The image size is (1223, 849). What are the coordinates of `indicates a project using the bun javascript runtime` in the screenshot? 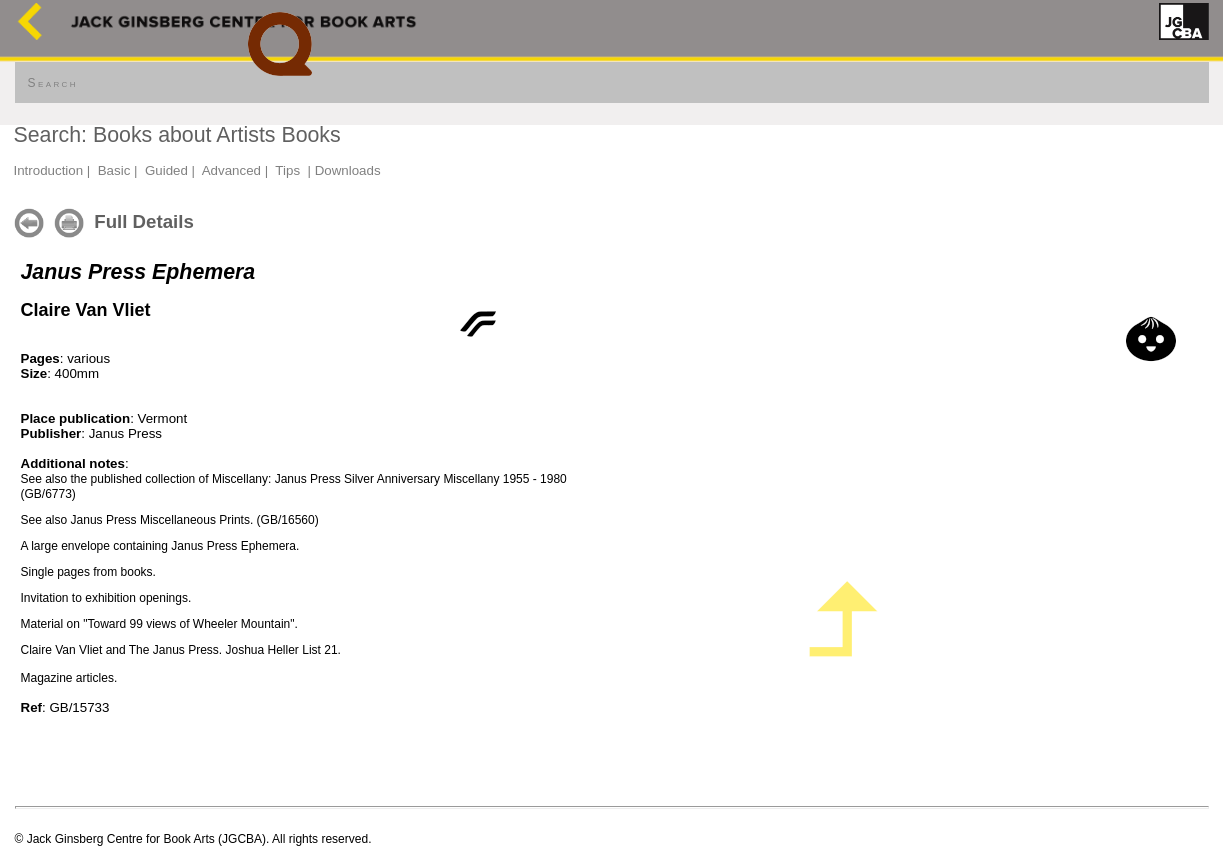 It's located at (1151, 339).